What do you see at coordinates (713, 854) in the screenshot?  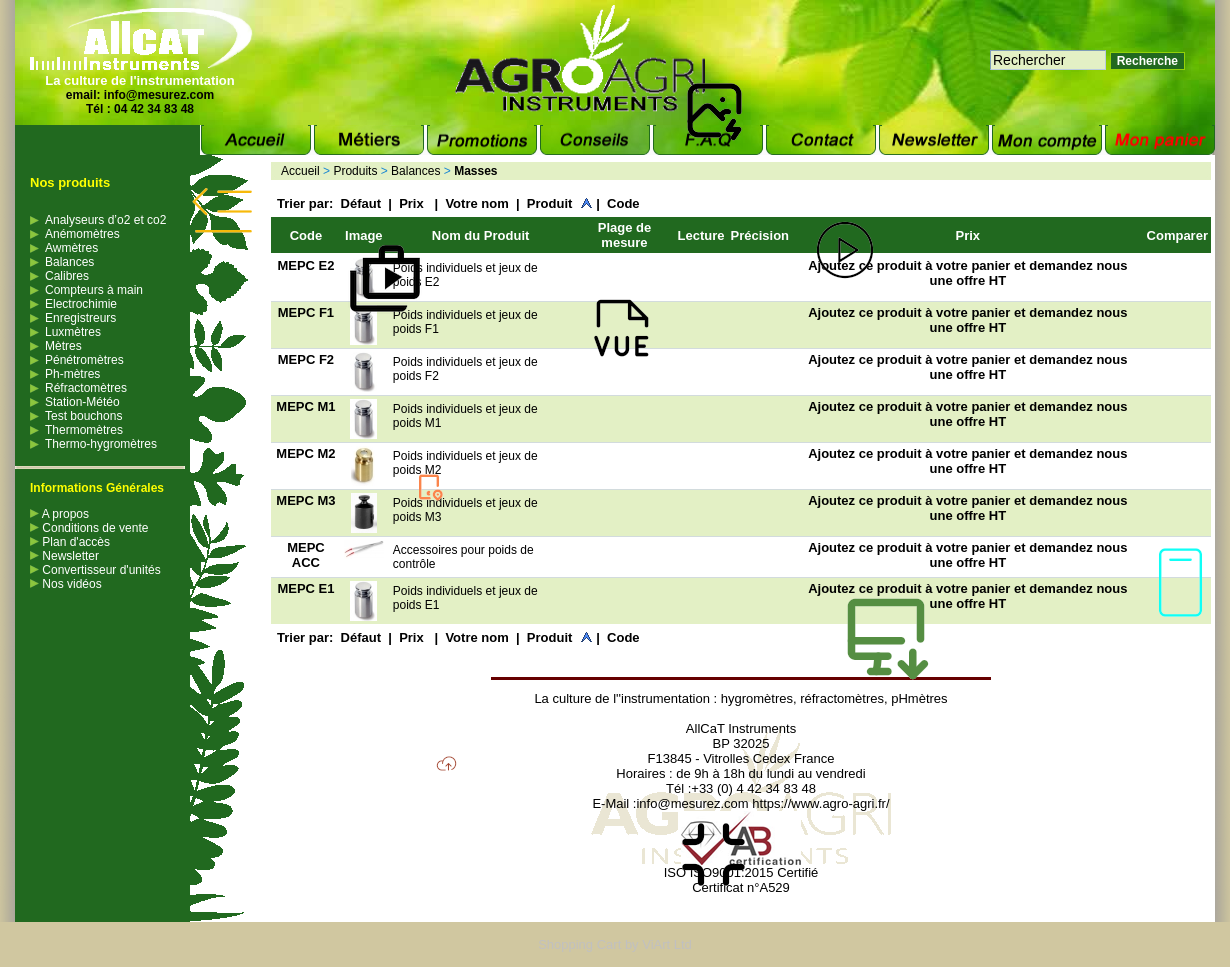 I see `minimize or exit fullscreen mode` at bounding box center [713, 854].